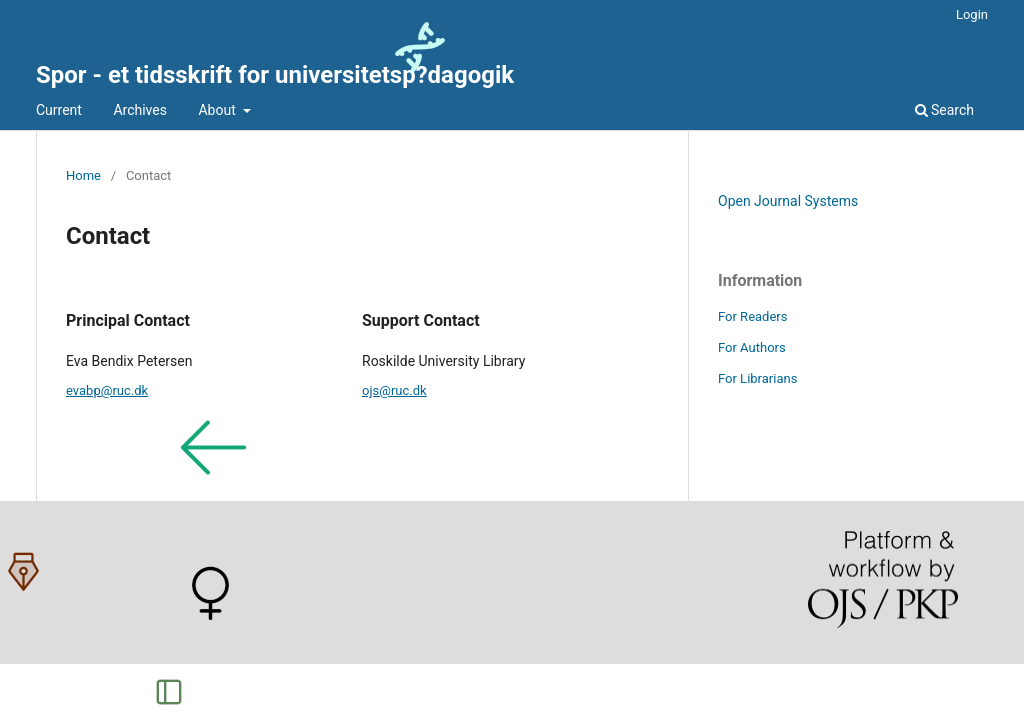  What do you see at coordinates (210, 592) in the screenshot?
I see `indicates female gender option` at bounding box center [210, 592].